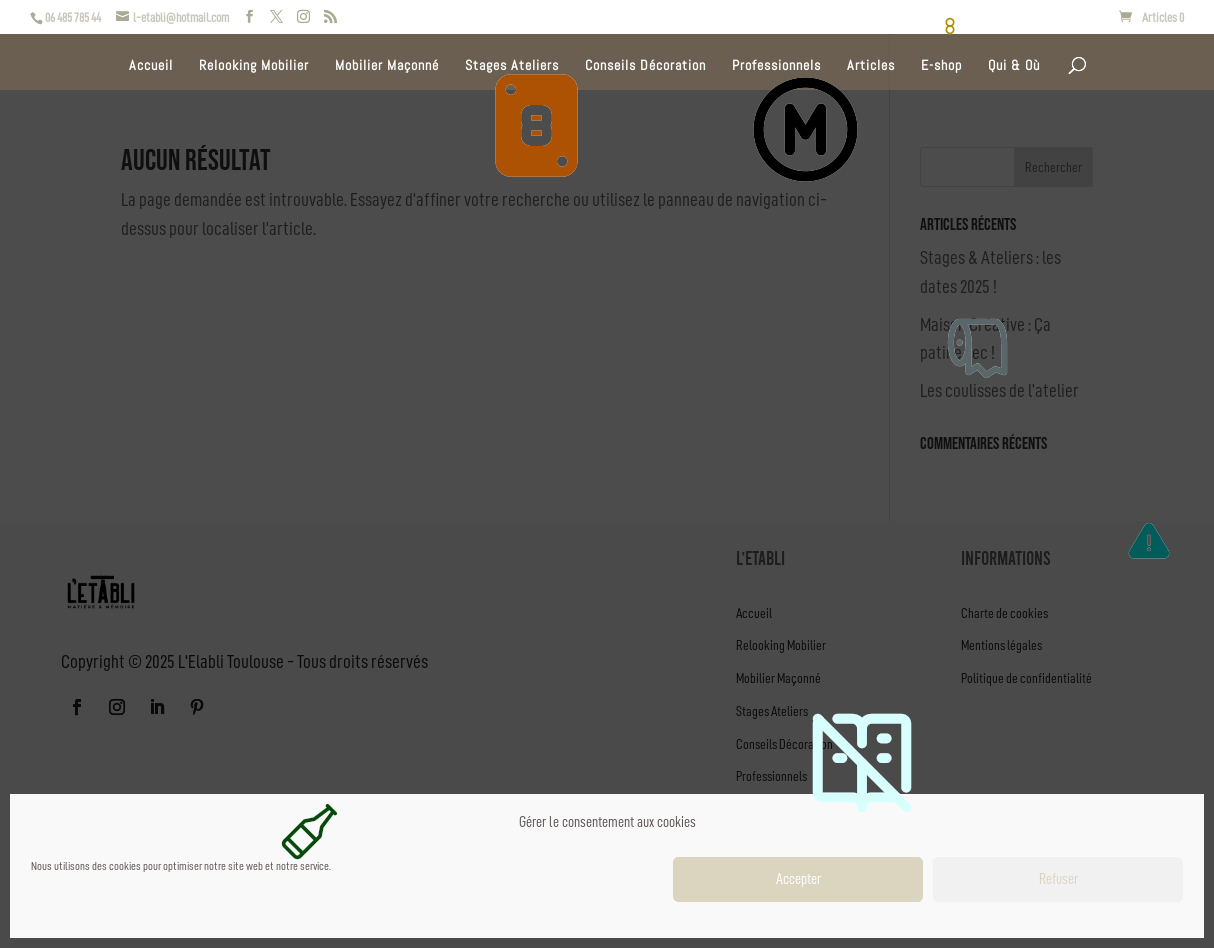 The width and height of the screenshot is (1214, 948). I want to click on indicates the number 8 in a list or sequence, so click(950, 26).